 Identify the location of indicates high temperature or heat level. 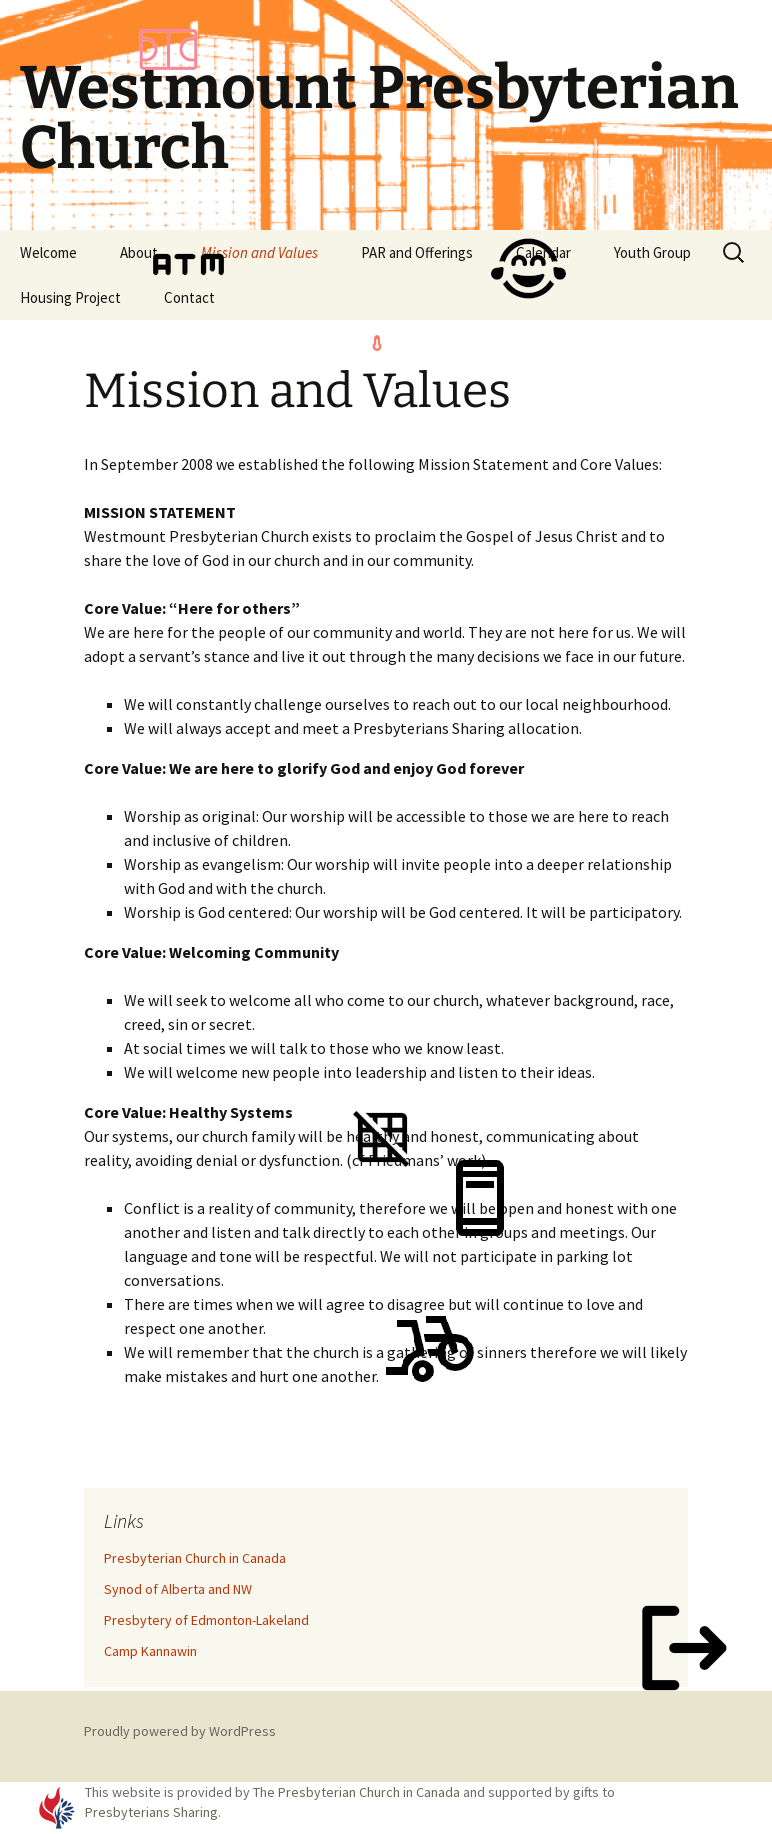
(377, 343).